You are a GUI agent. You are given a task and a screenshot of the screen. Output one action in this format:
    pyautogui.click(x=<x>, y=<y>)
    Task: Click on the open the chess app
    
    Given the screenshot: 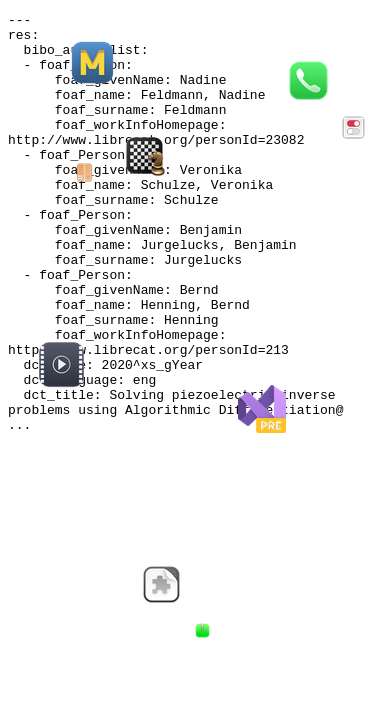 What is the action you would take?
    pyautogui.click(x=144, y=155)
    